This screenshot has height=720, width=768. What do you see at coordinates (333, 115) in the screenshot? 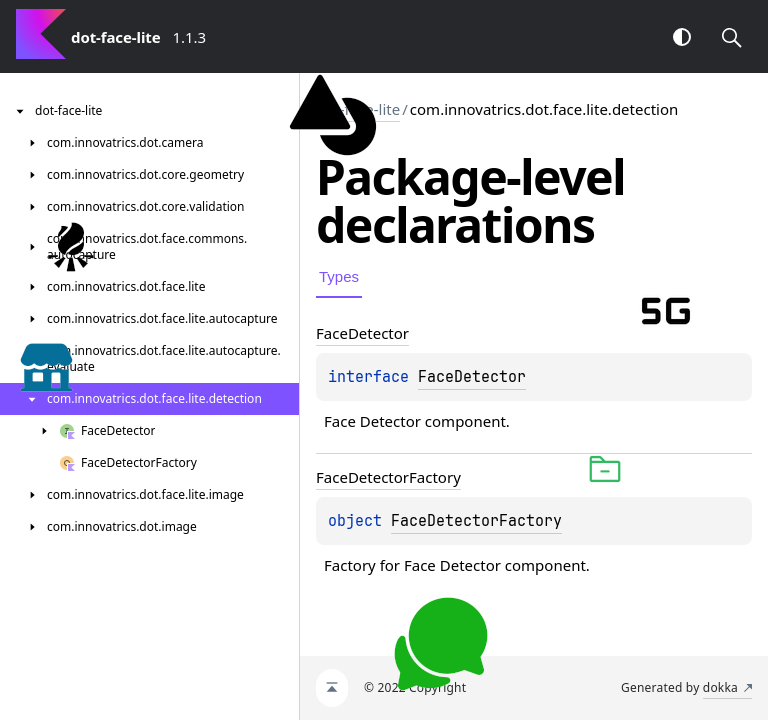
I see `access shape tools or drawing options` at bounding box center [333, 115].